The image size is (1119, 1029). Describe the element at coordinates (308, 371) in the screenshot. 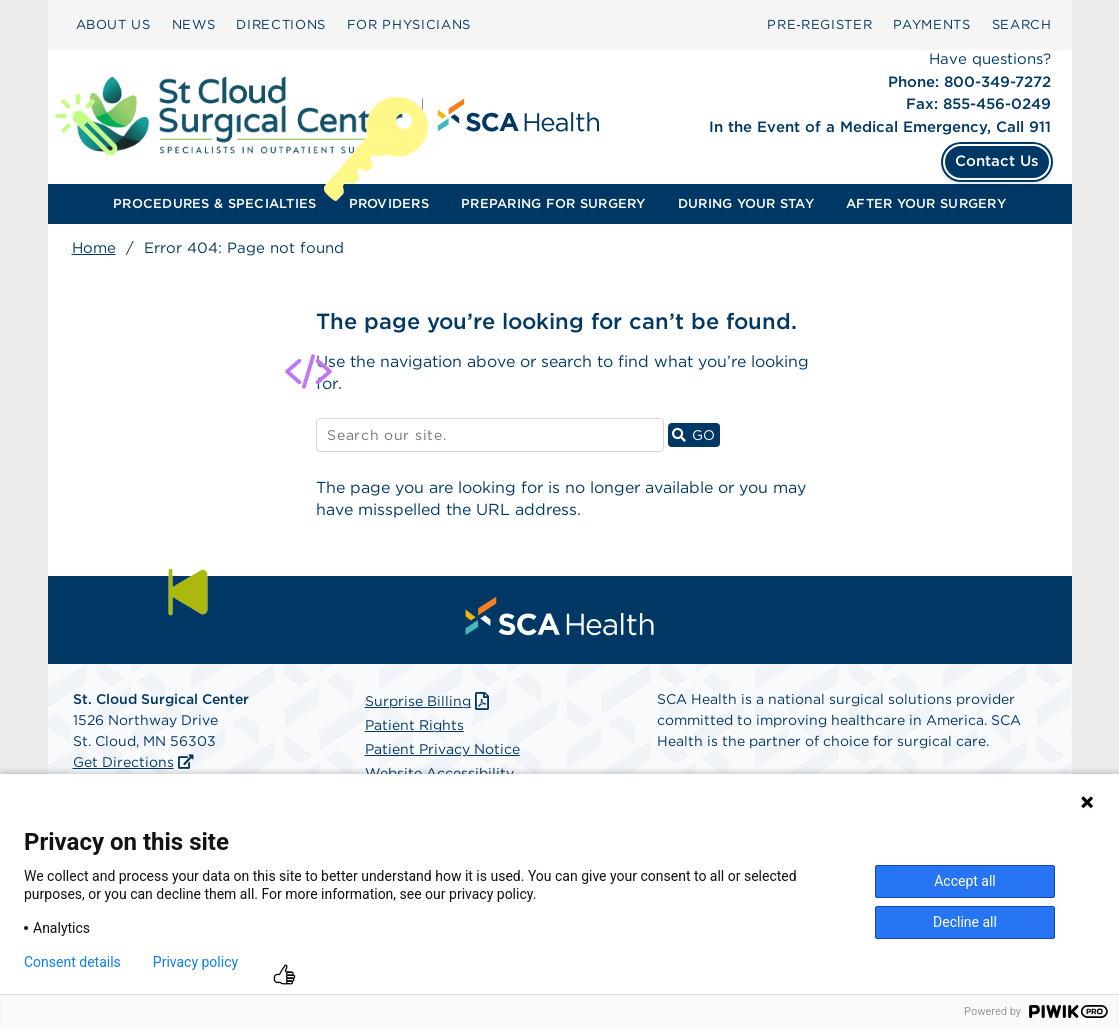

I see `view or edit source code` at that location.